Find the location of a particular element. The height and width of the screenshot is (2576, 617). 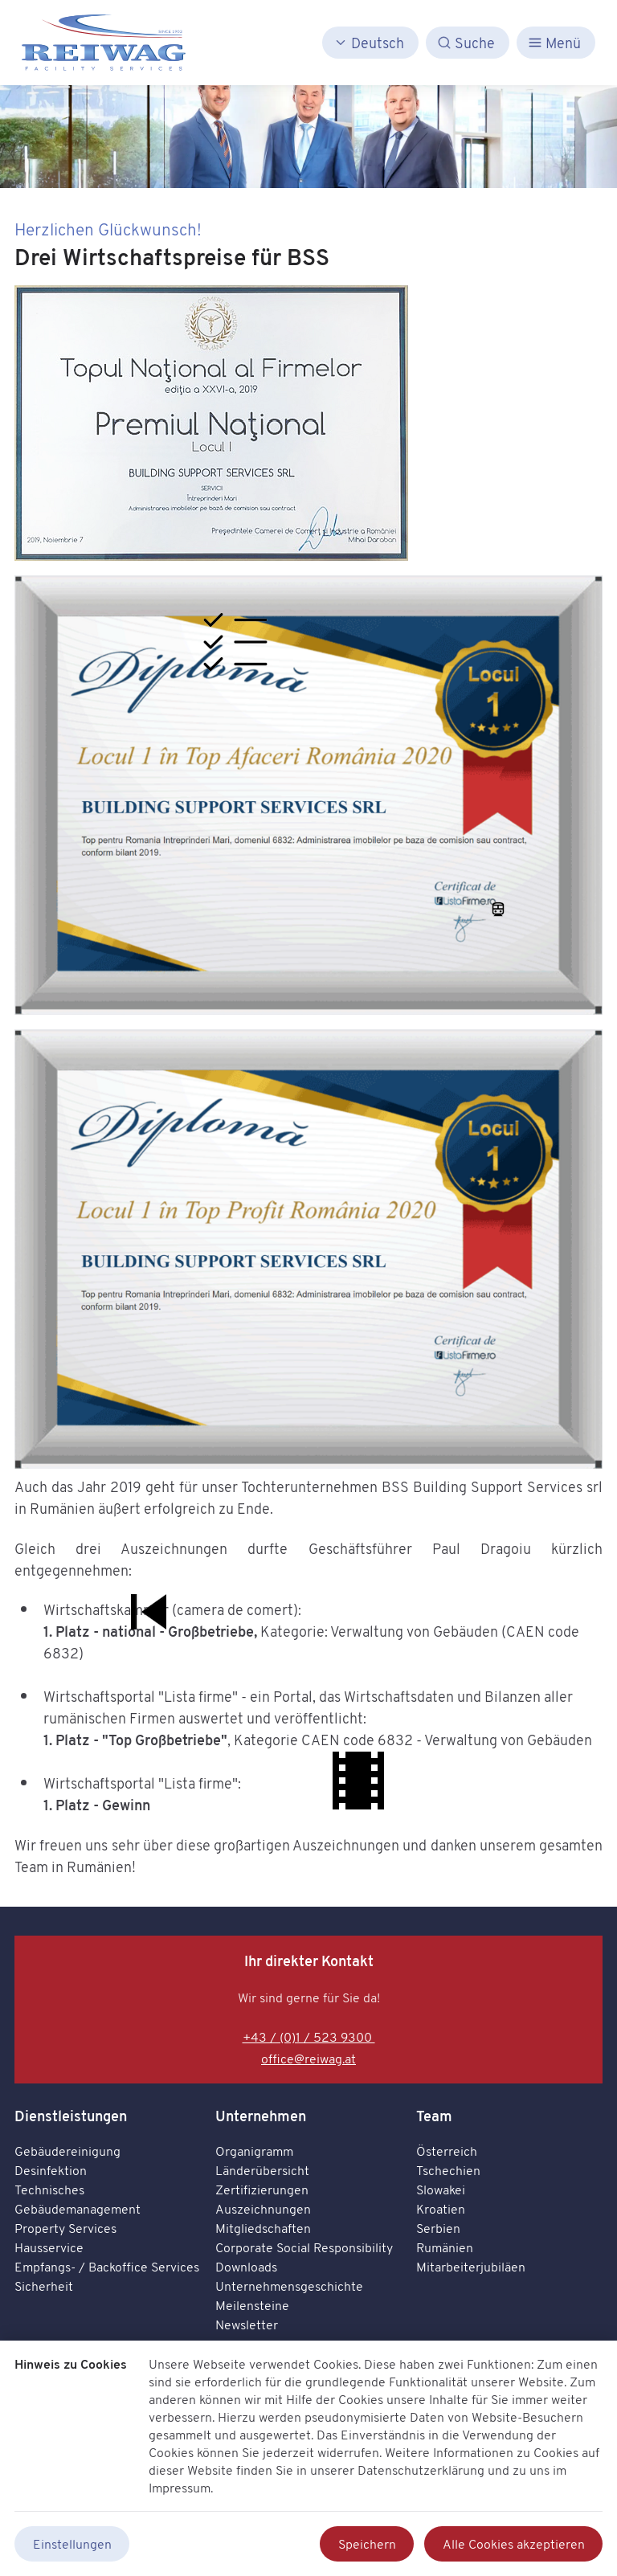

view completed tasks or checklist is located at coordinates (235, 642).